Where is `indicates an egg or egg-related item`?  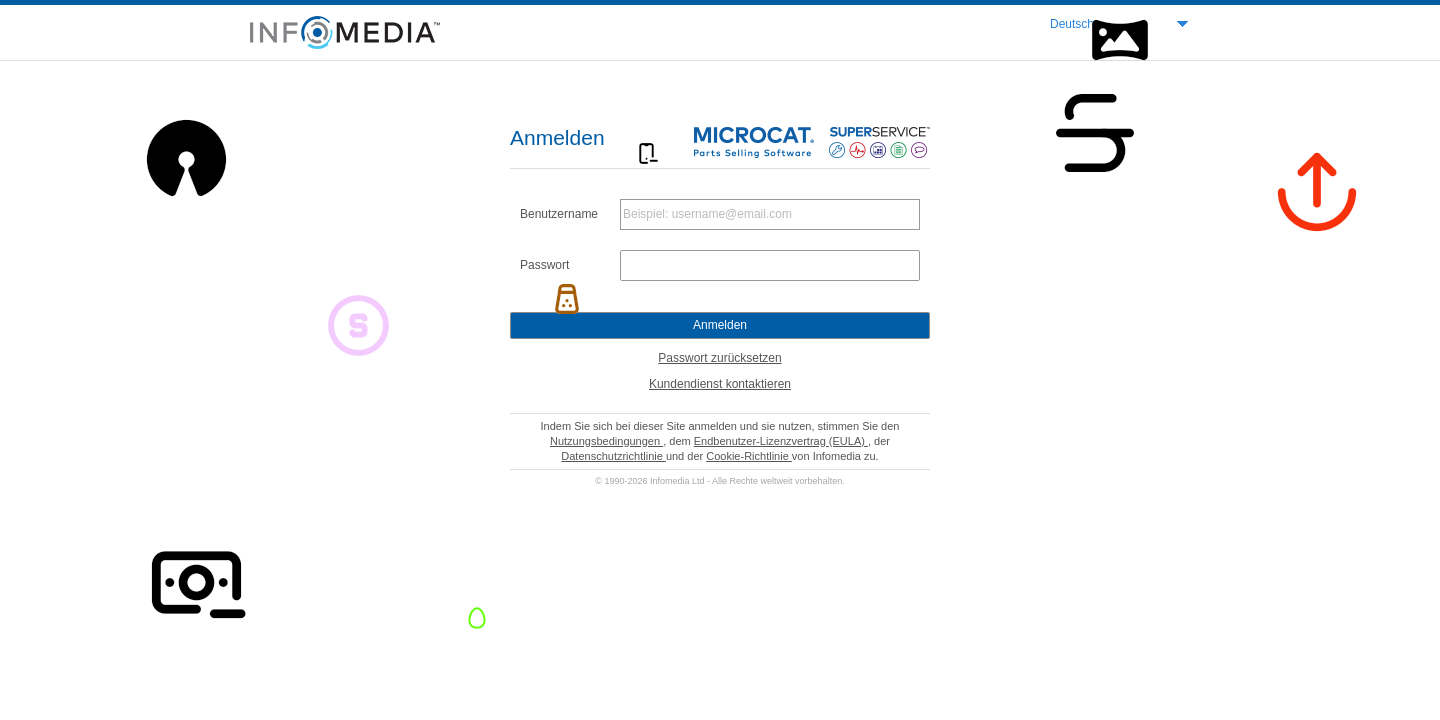
indicates an egg or egg-related item is located at coordinates (477, 618).